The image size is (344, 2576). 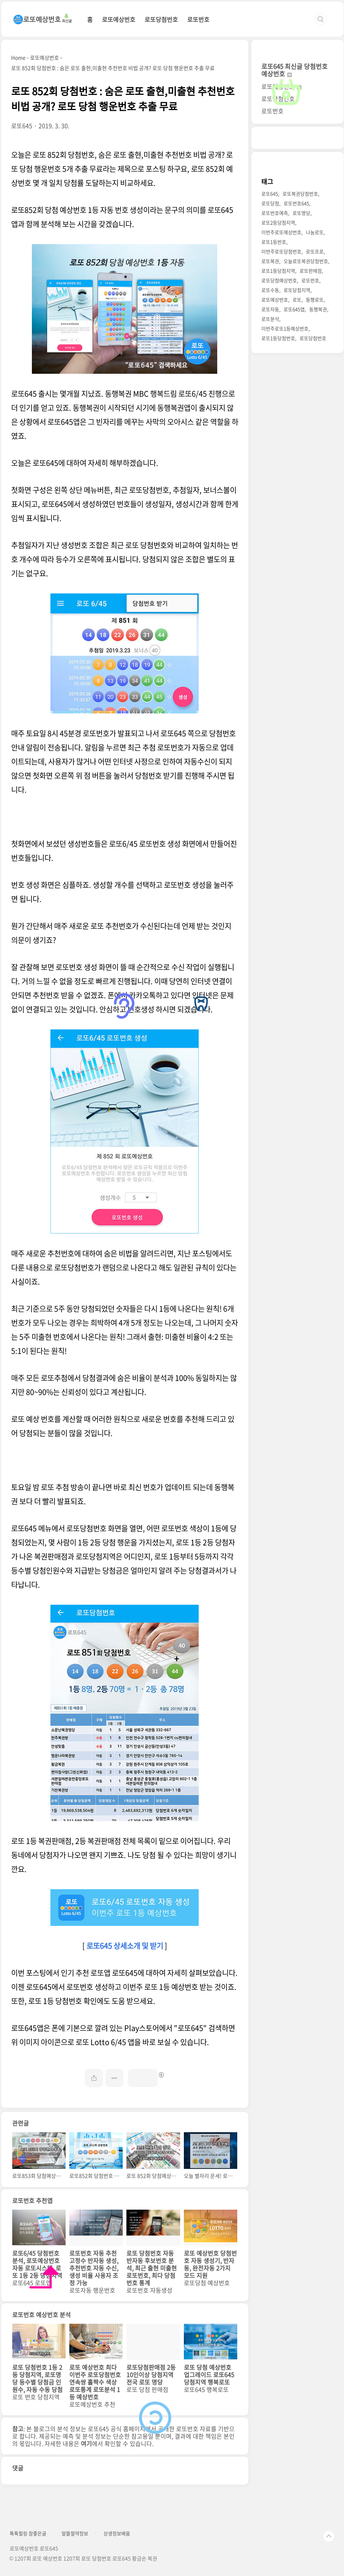 What do you see at coordinates (45, 2278) in the screenshot?
I see `redirect or forward content upward` at bounding box center [45, 2278].